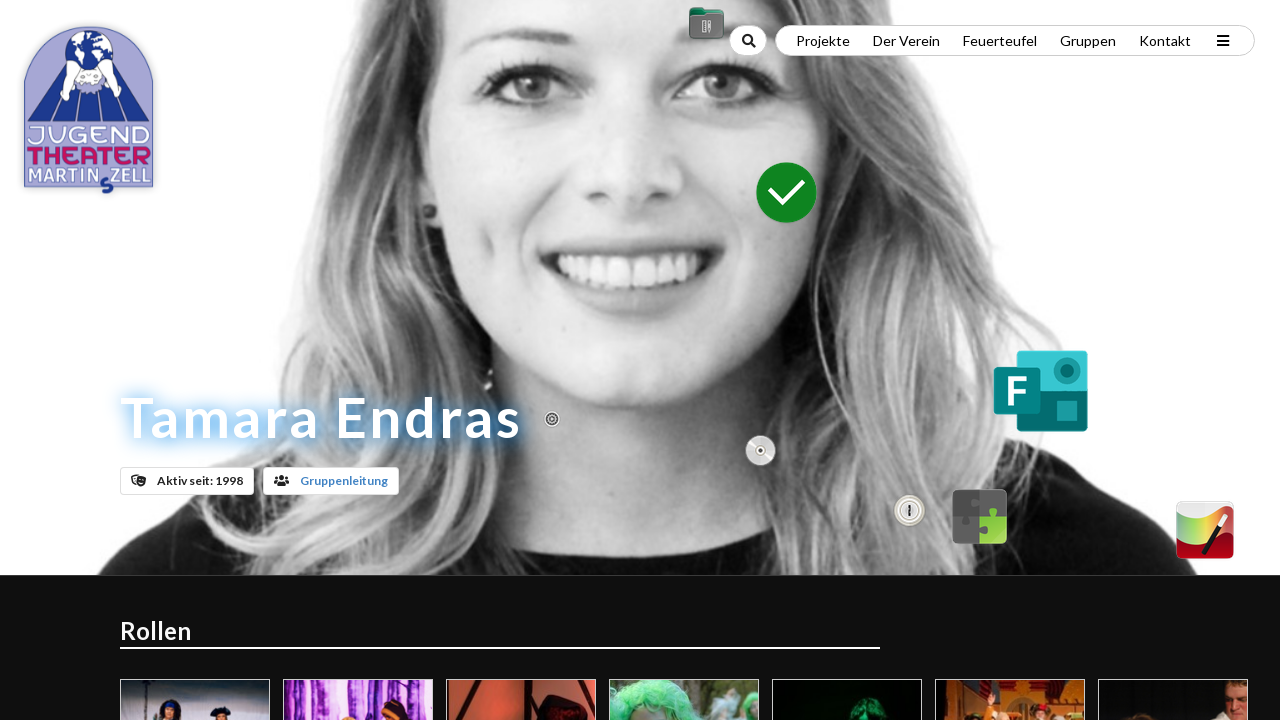 The image size is (1280, 720). What do you see at coordinates (706, 22) in the screenshot?
I see `open templates folder` at bounding box center [706, 22].